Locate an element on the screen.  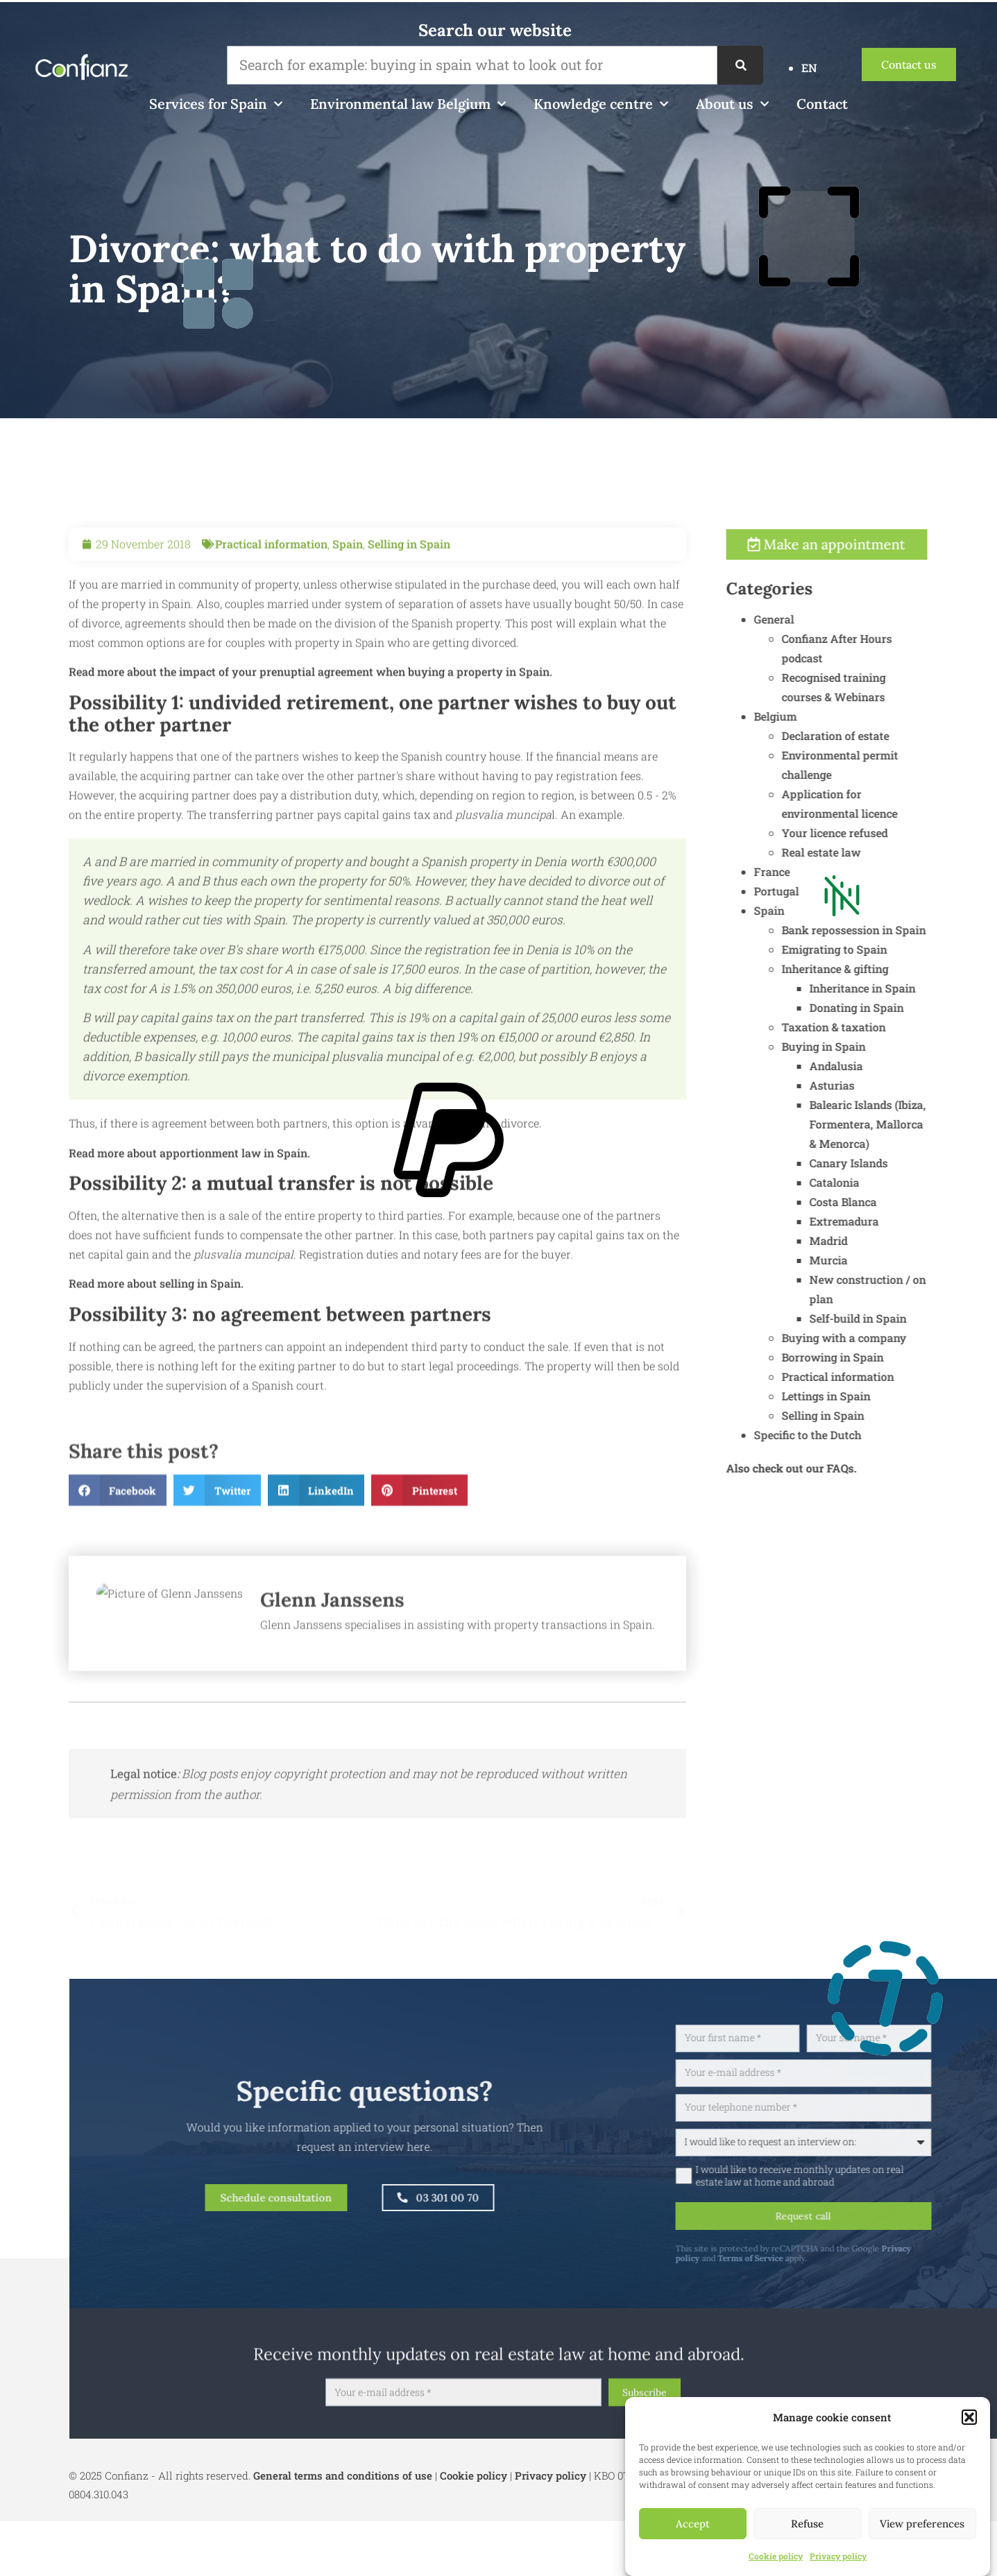
mute or disable audio input is located at coordinates (842, 895).